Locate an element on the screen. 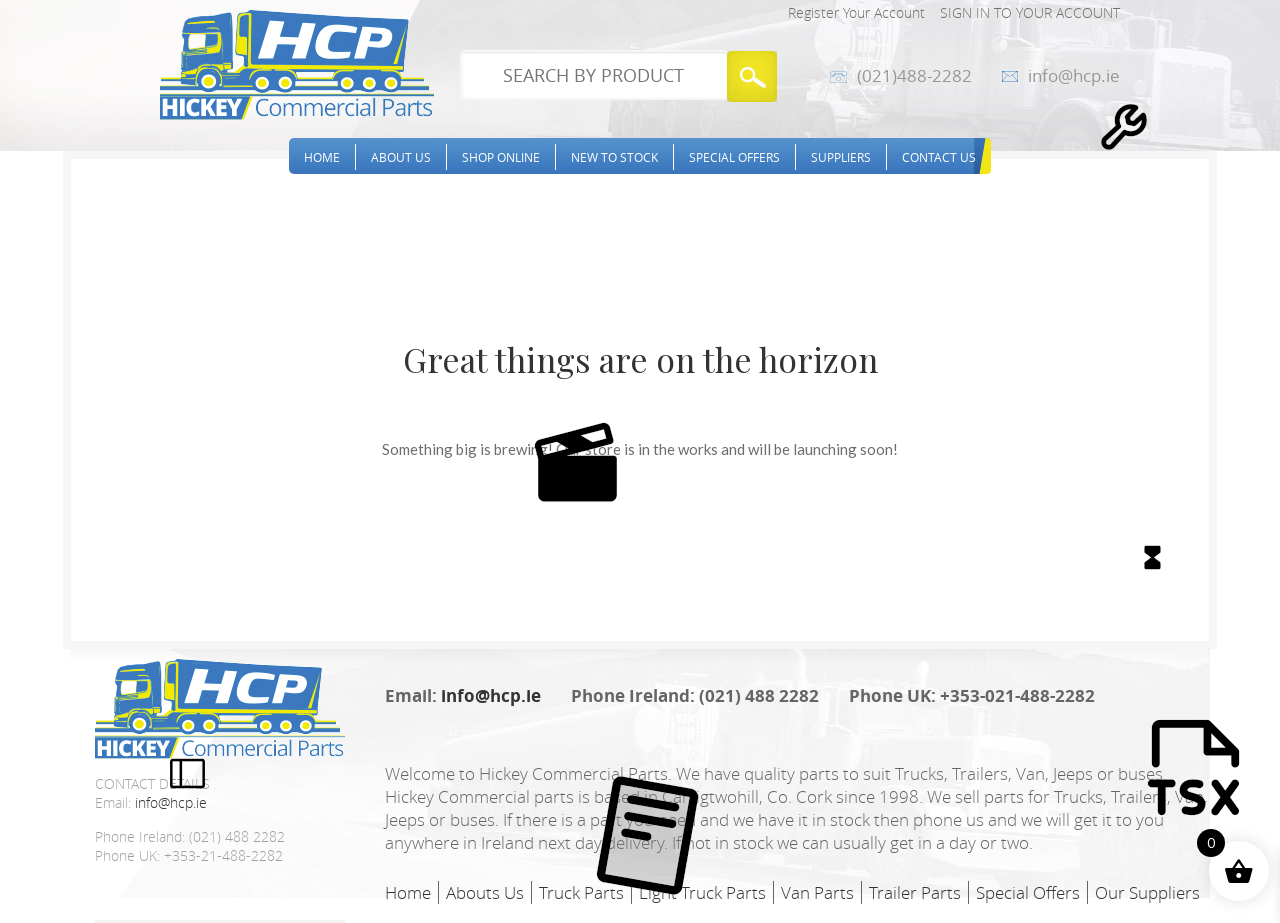  open a TypeScript JSX file is located at coordinates (1195, 771).